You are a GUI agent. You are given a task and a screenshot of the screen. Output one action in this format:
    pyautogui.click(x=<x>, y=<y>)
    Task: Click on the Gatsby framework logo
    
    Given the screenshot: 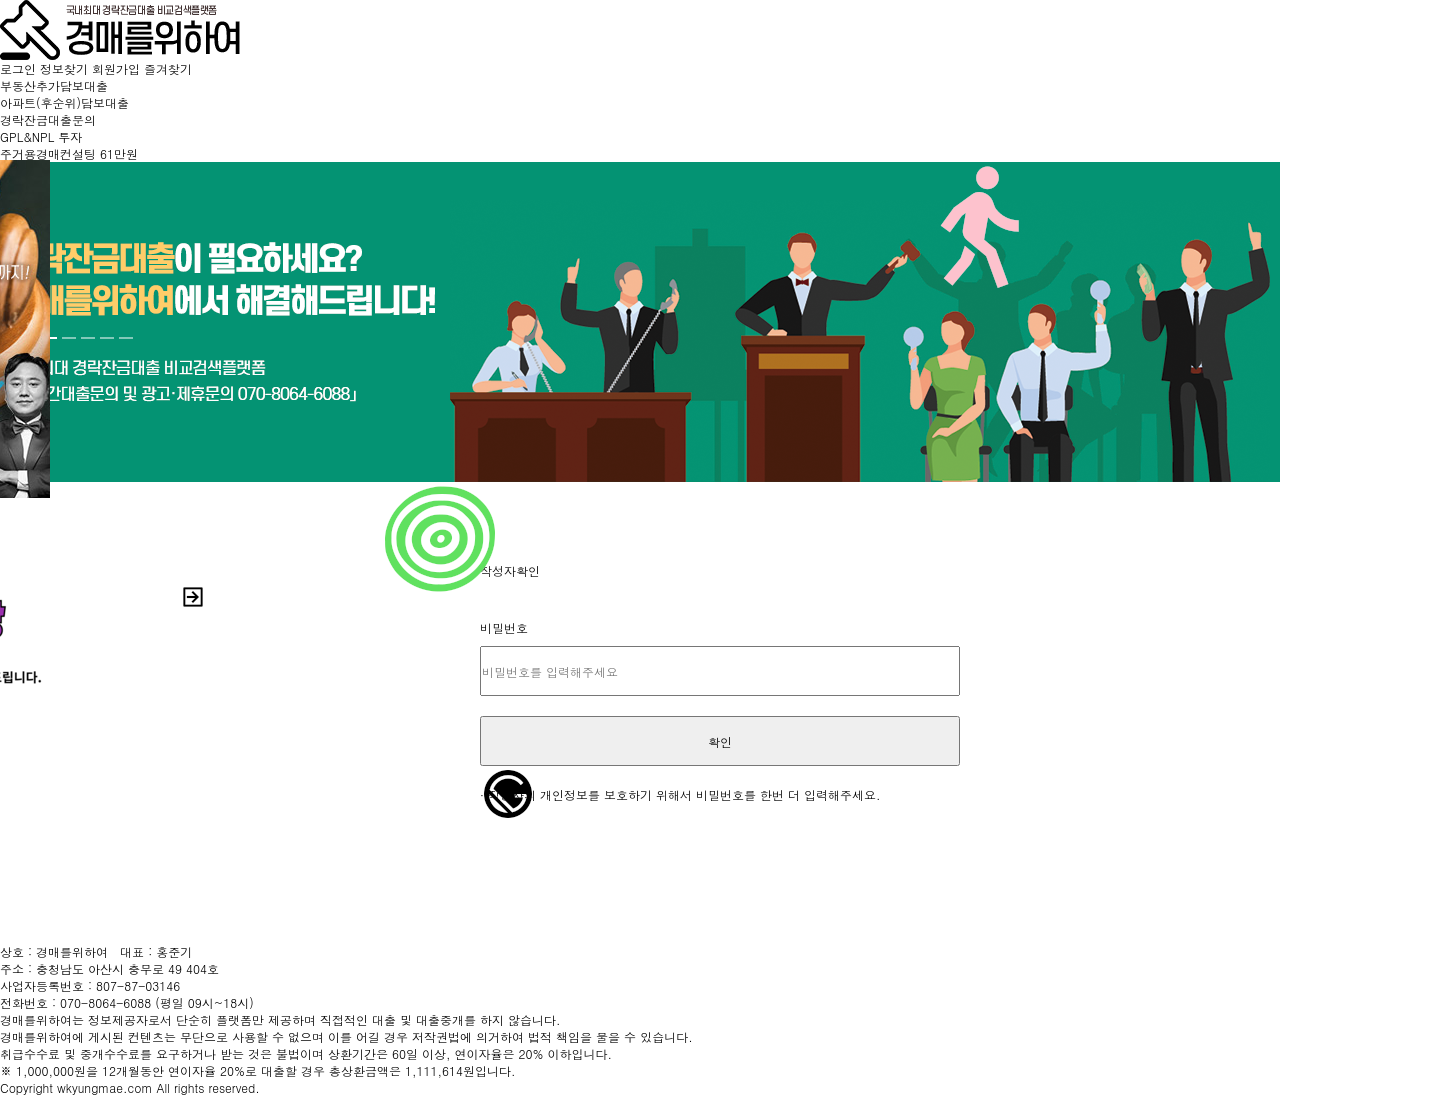 What is the action you would take?
    pyautogui.click(x=508, y=794)
    